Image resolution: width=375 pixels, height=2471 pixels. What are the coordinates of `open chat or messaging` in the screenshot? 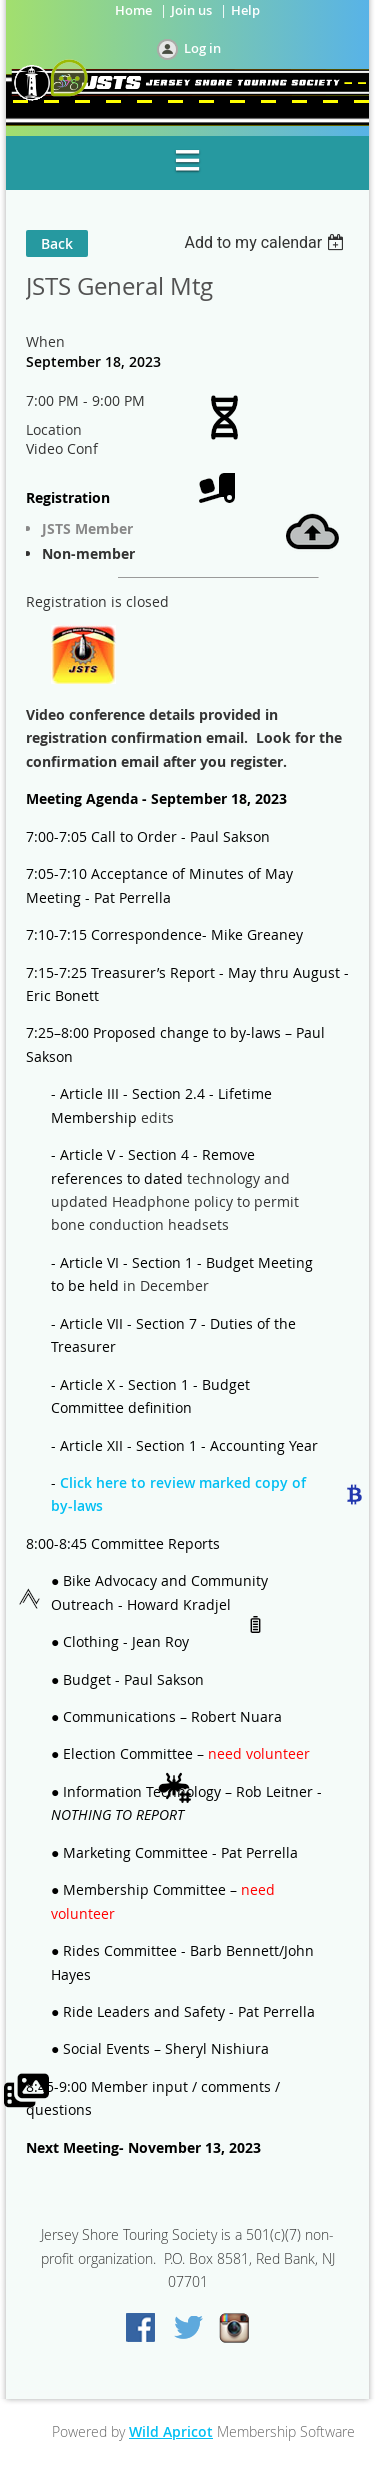 It's located at (68, 78).